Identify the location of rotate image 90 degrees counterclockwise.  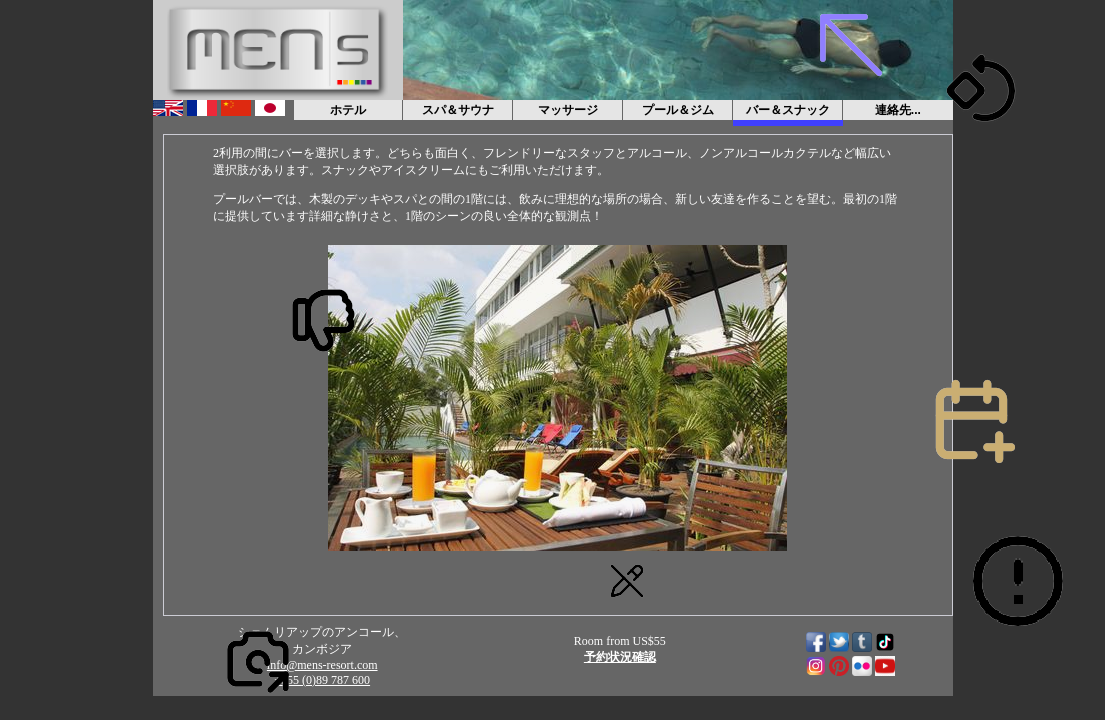
(981, 87).